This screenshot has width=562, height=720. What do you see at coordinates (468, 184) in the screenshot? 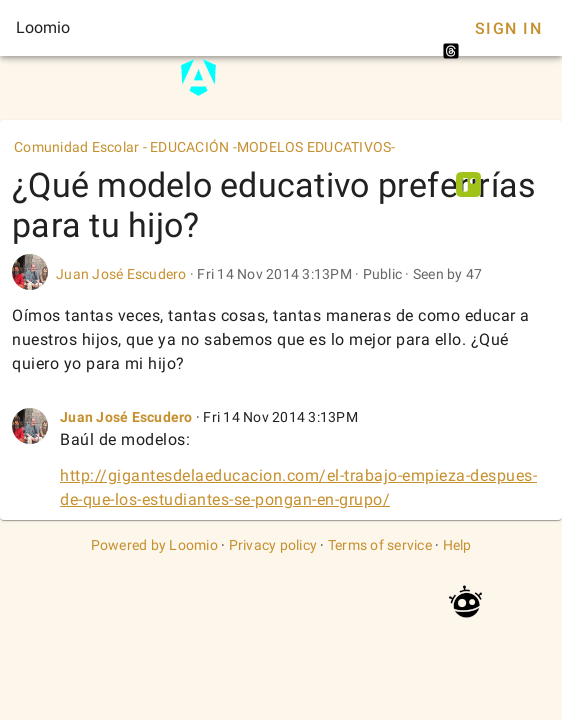
I see `rescript programming language logo` at bounding box center [468, 184].